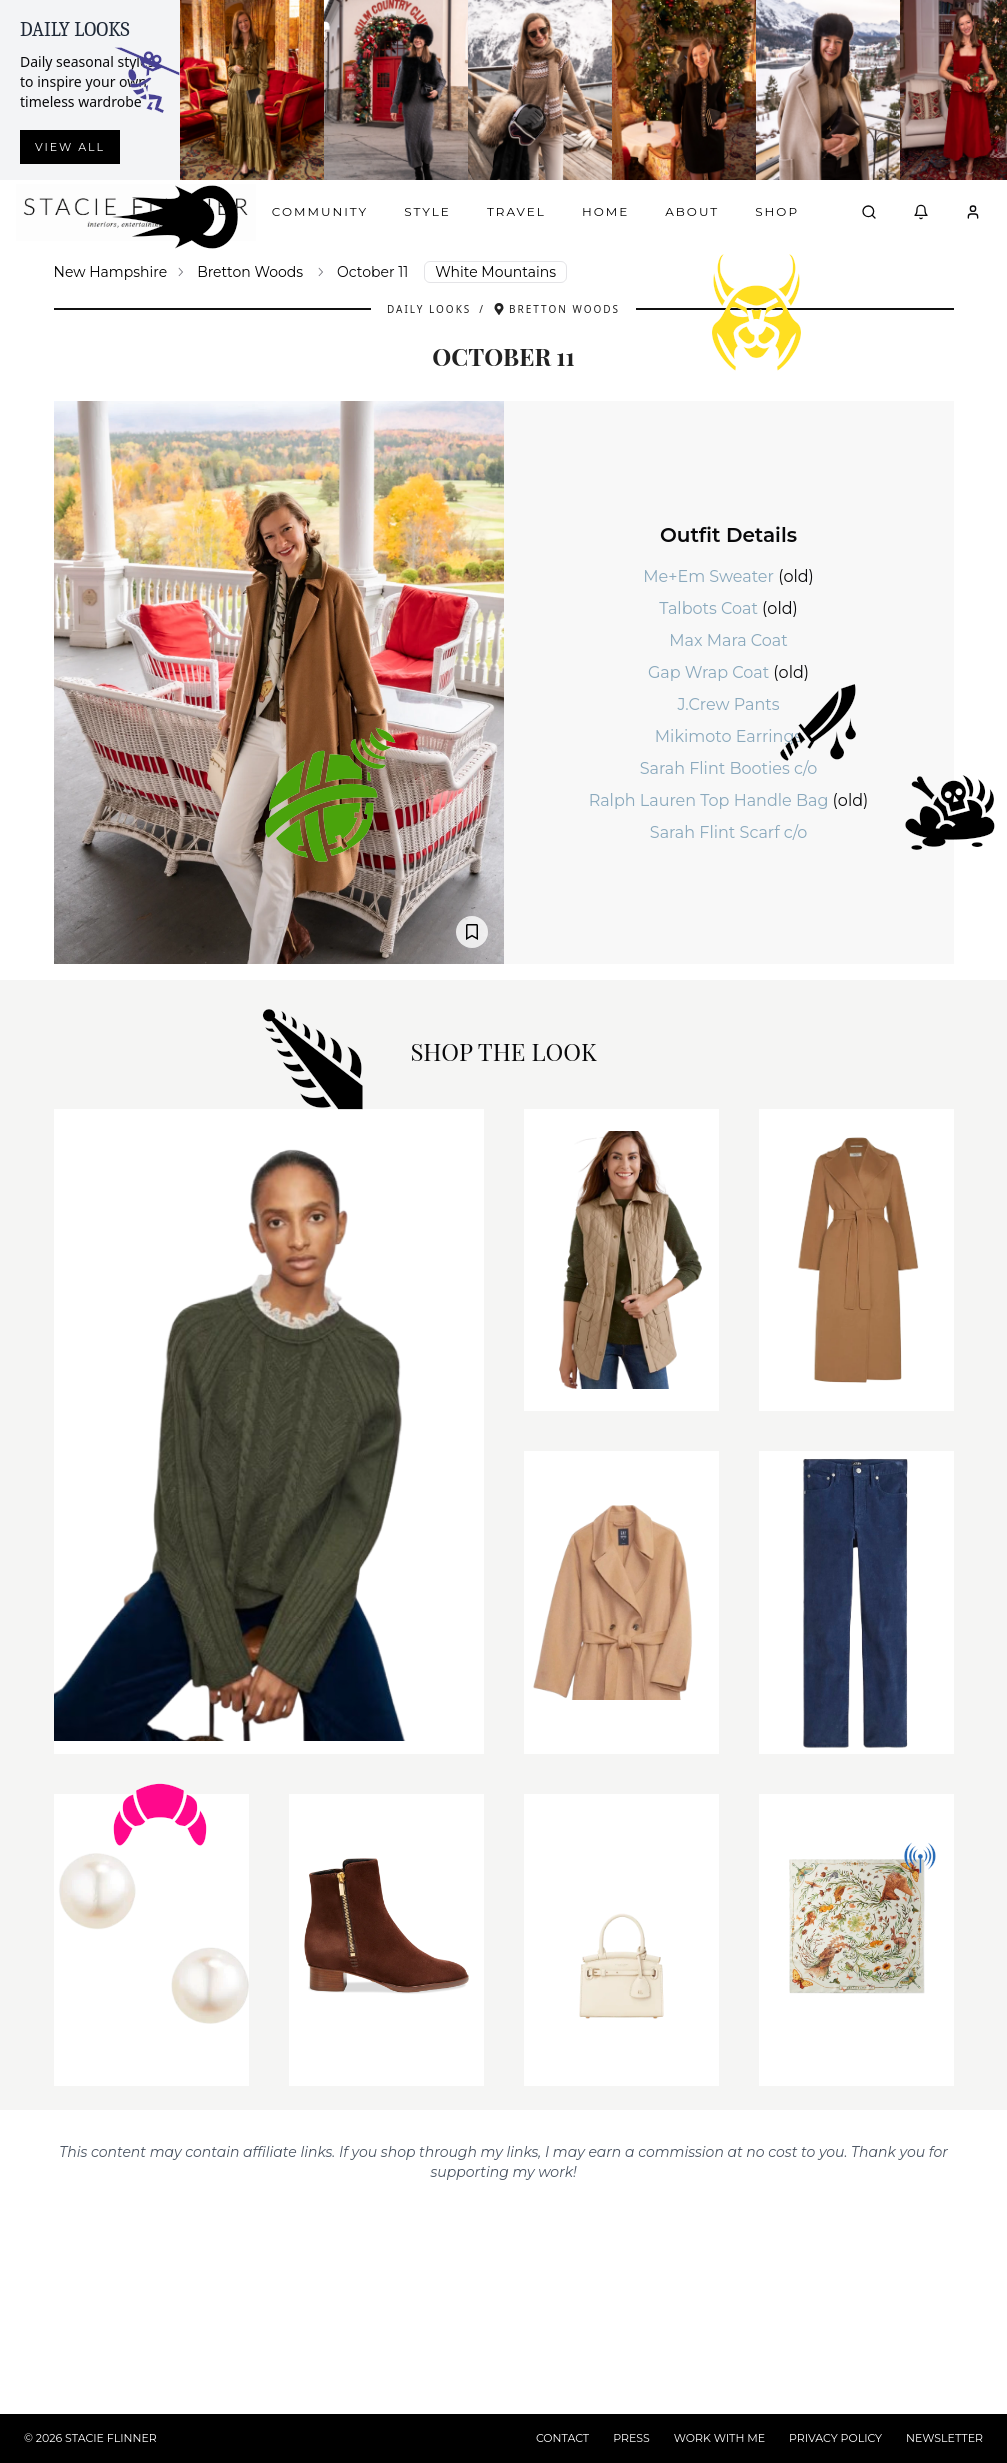 The height and width of the screenshot is (2463, 1007). What do you see at coordinates (160, 1815) in the screenshot?
I see `browse bakery or pastry items` at bounding box center [160, 1815].